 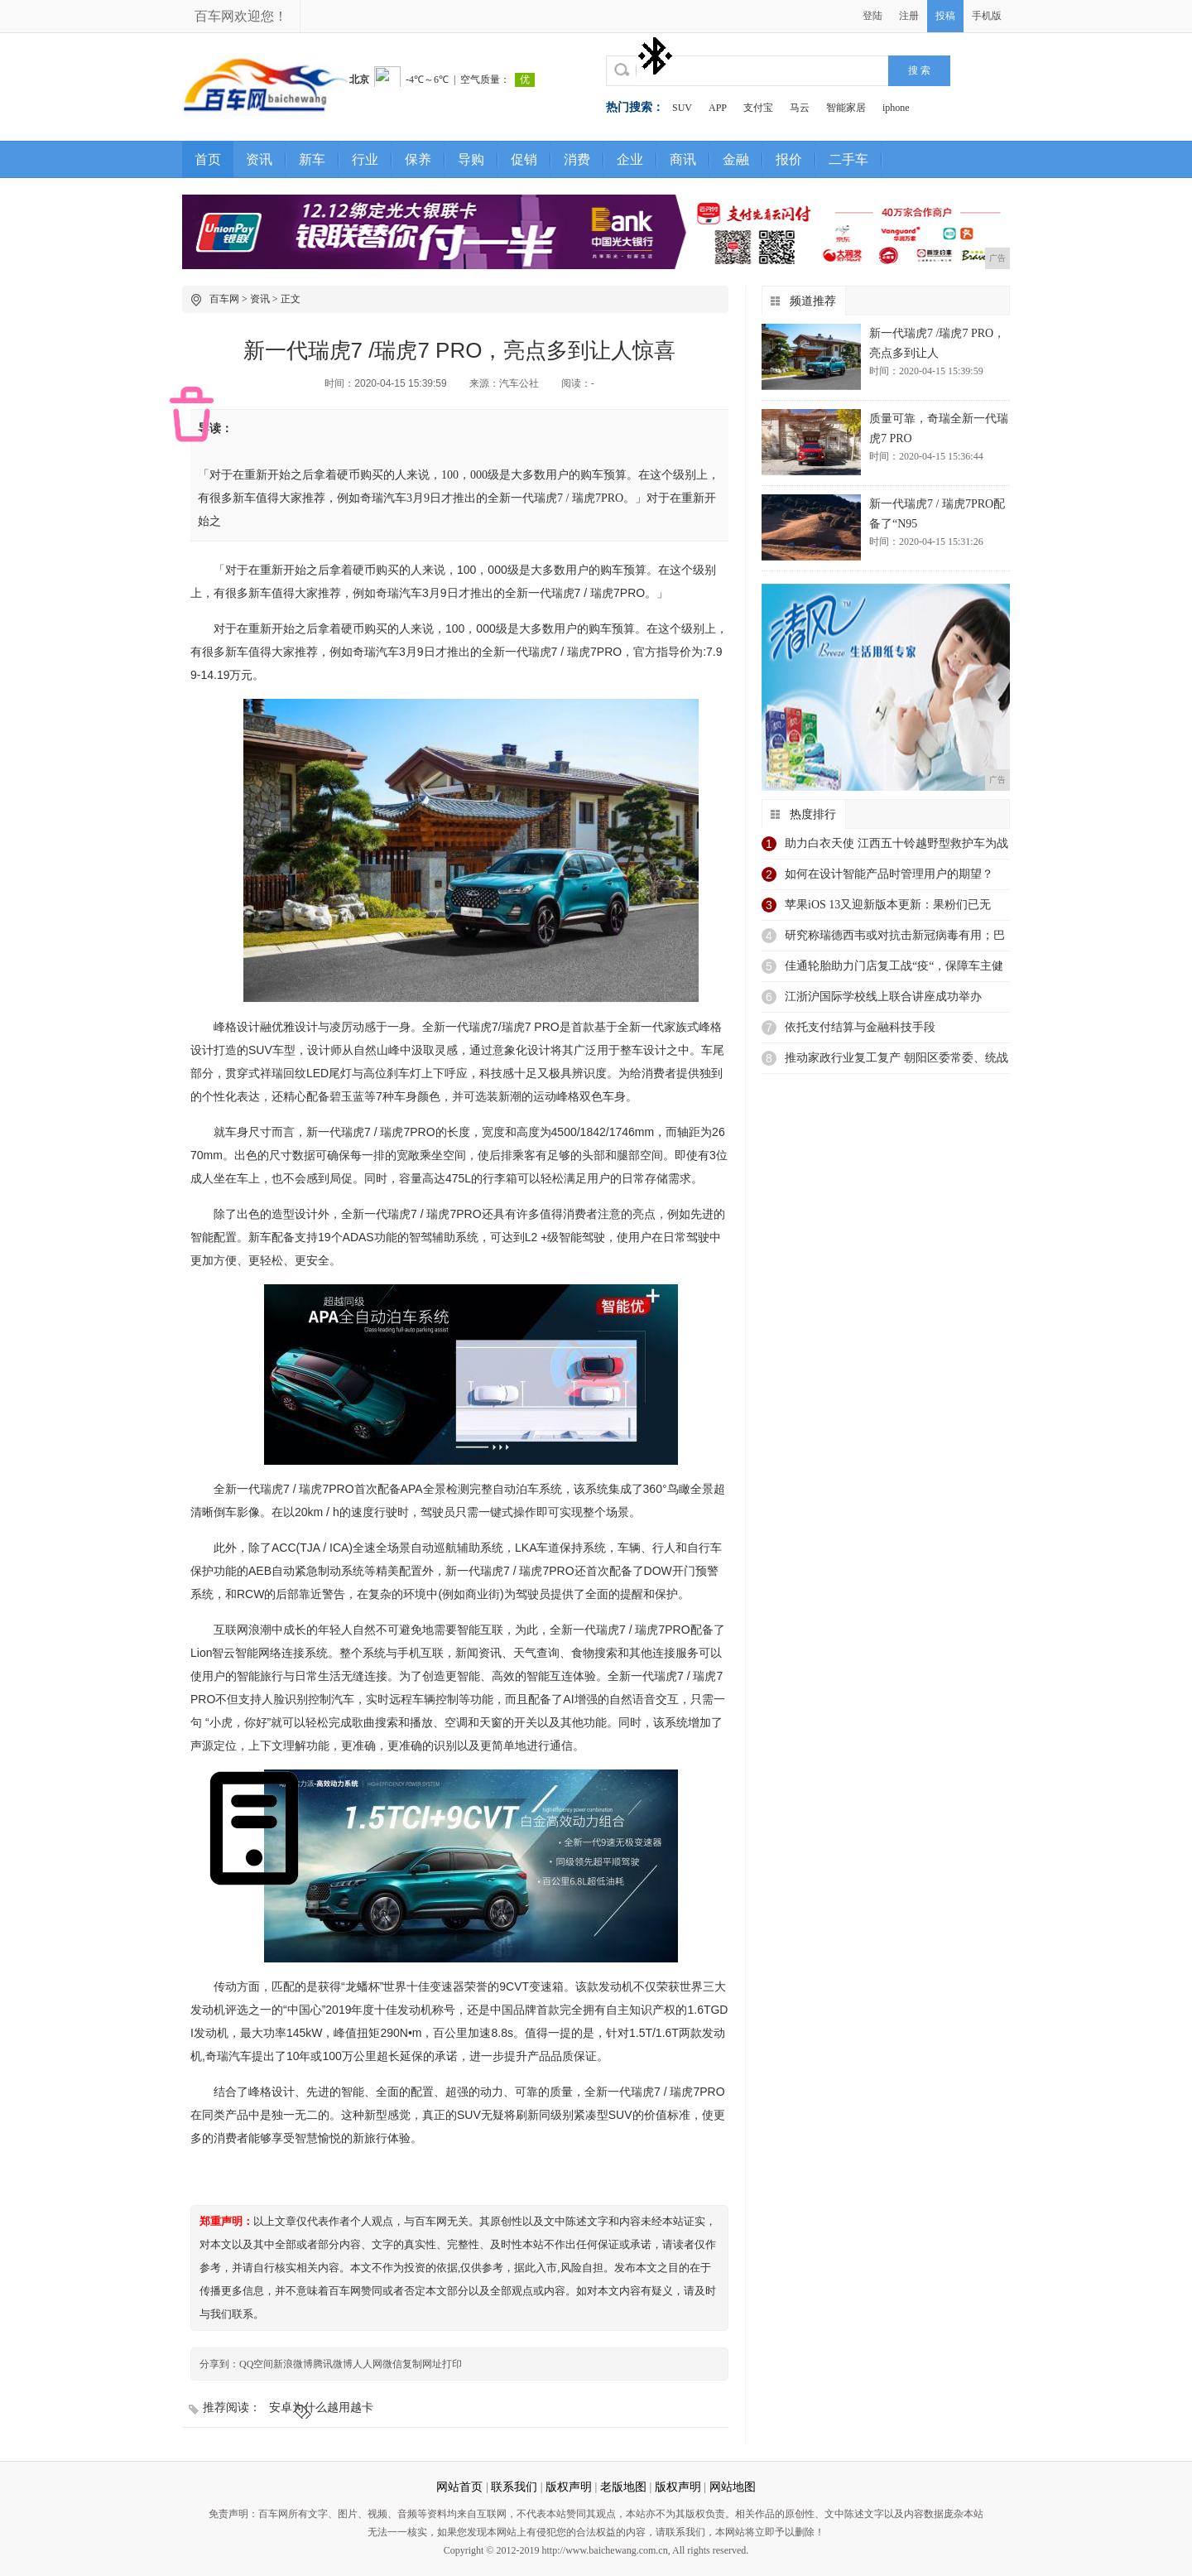 I want to click on delete this item, so click(x=191, y=416).